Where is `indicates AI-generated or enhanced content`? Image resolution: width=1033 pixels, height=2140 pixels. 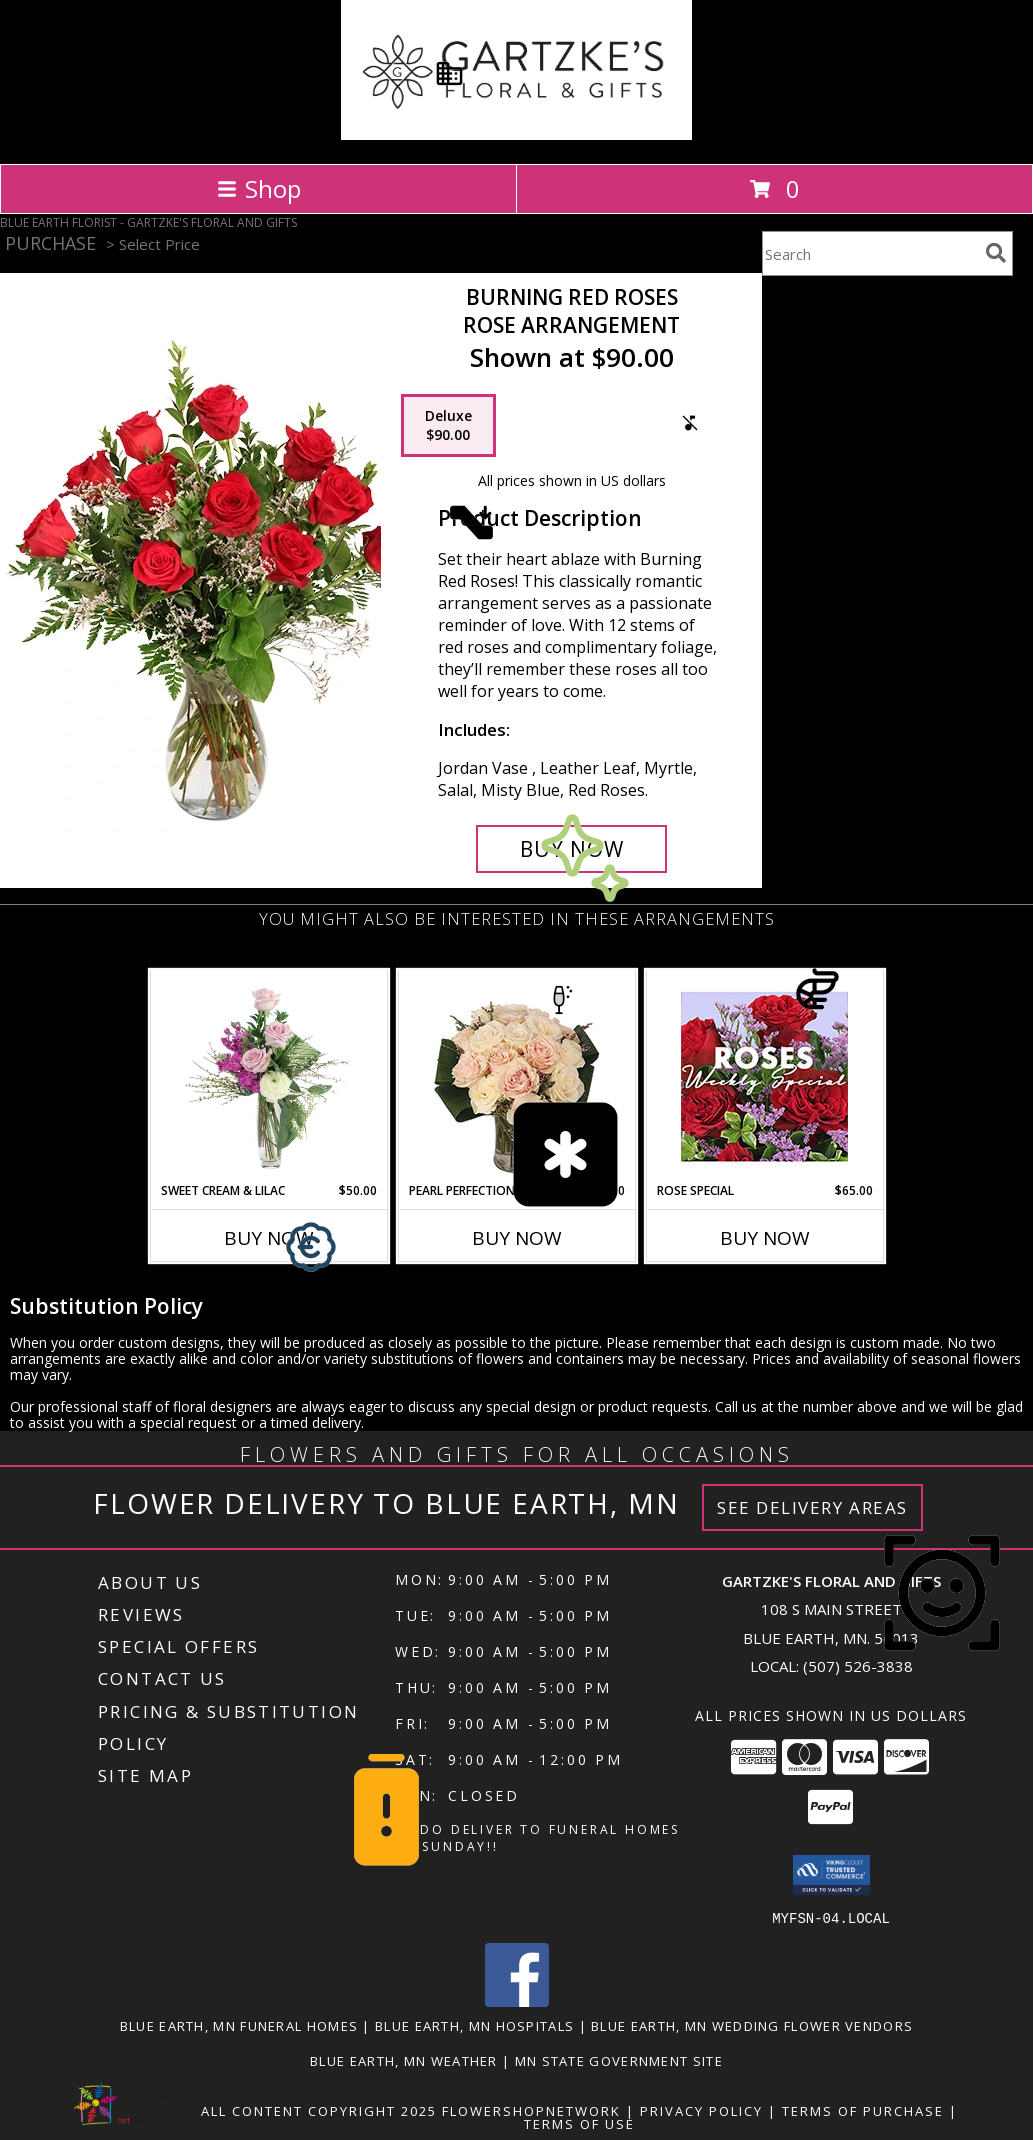
indicates AI-generated or enhanced content is located at coordinates (585, 858).